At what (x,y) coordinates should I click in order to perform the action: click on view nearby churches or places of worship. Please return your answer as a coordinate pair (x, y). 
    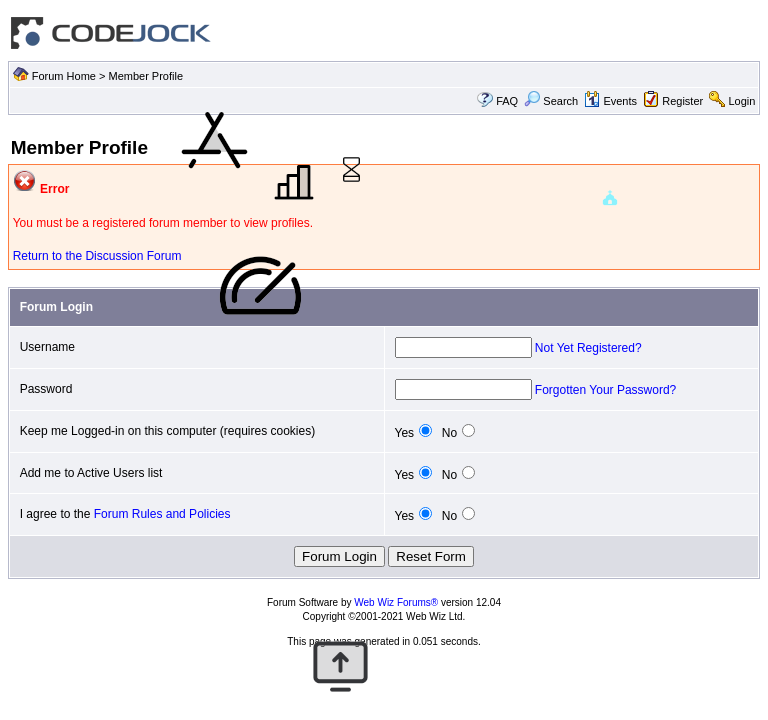
    Looking at the image, I should click on (610, 198).